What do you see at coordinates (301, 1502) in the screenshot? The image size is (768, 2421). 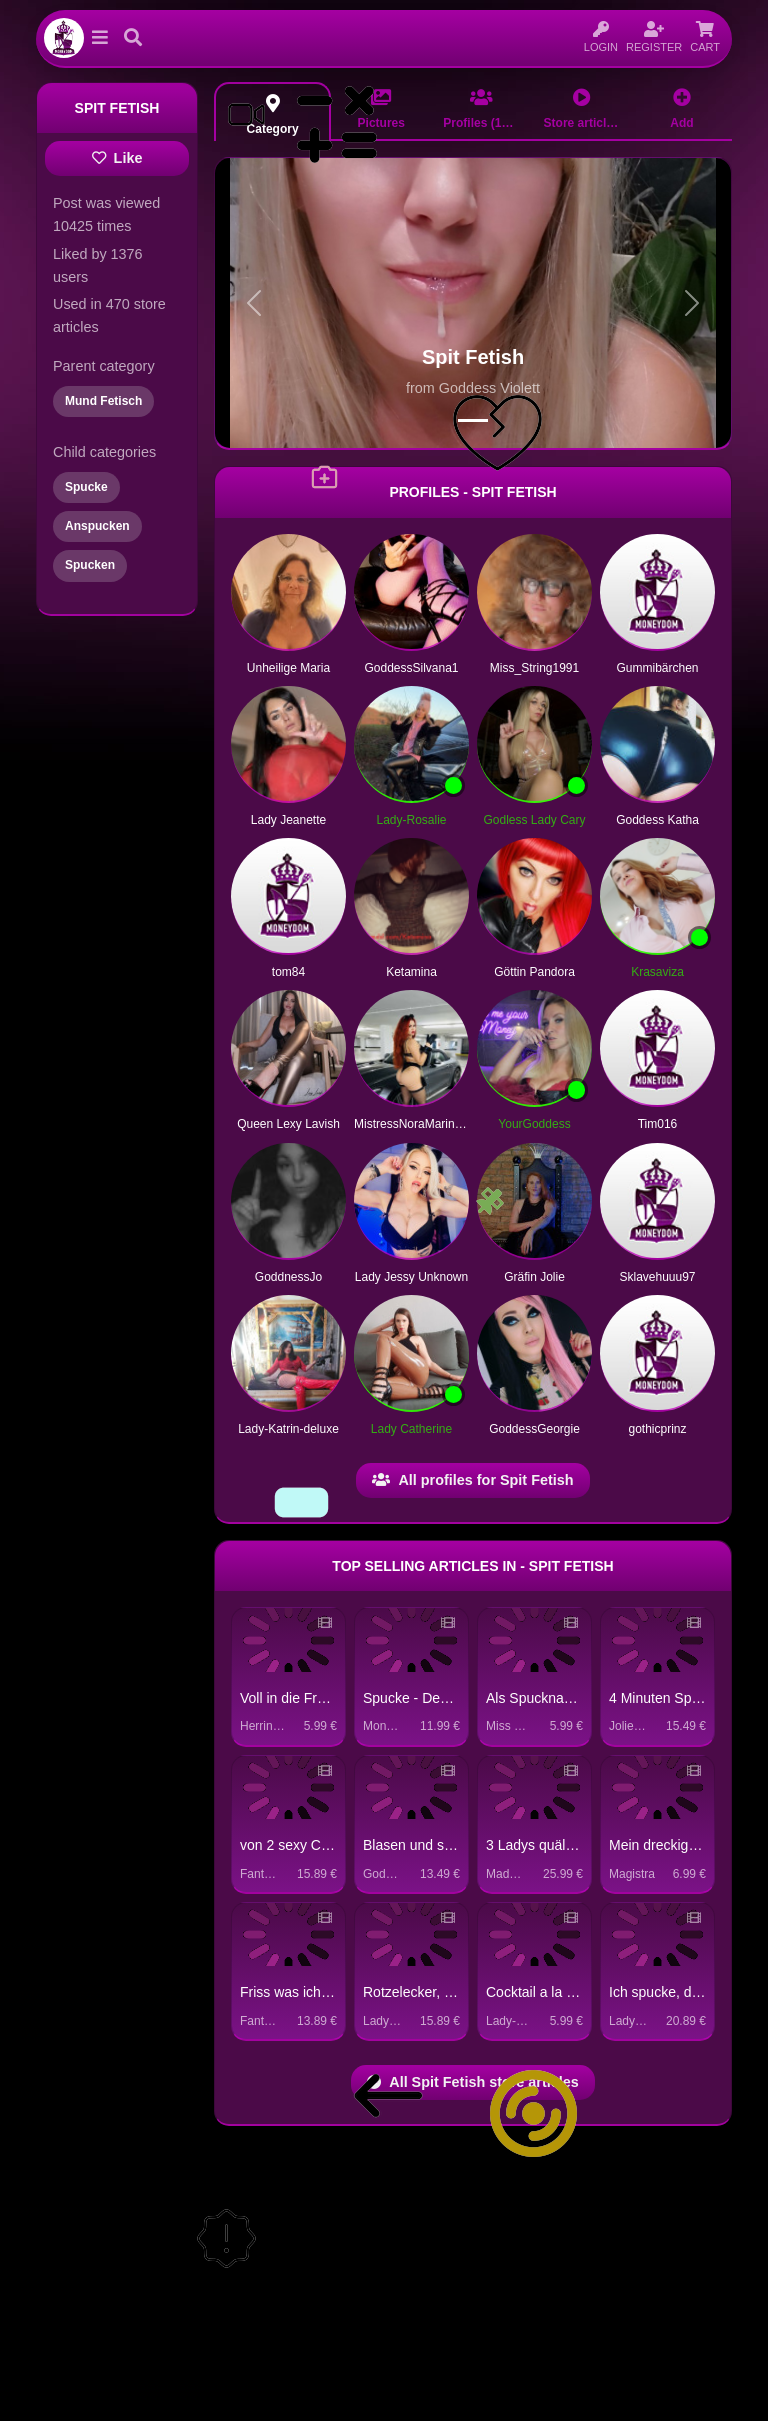 I see `crop image to 16:9 aspect ratio` at bounding box center [301, 1502].